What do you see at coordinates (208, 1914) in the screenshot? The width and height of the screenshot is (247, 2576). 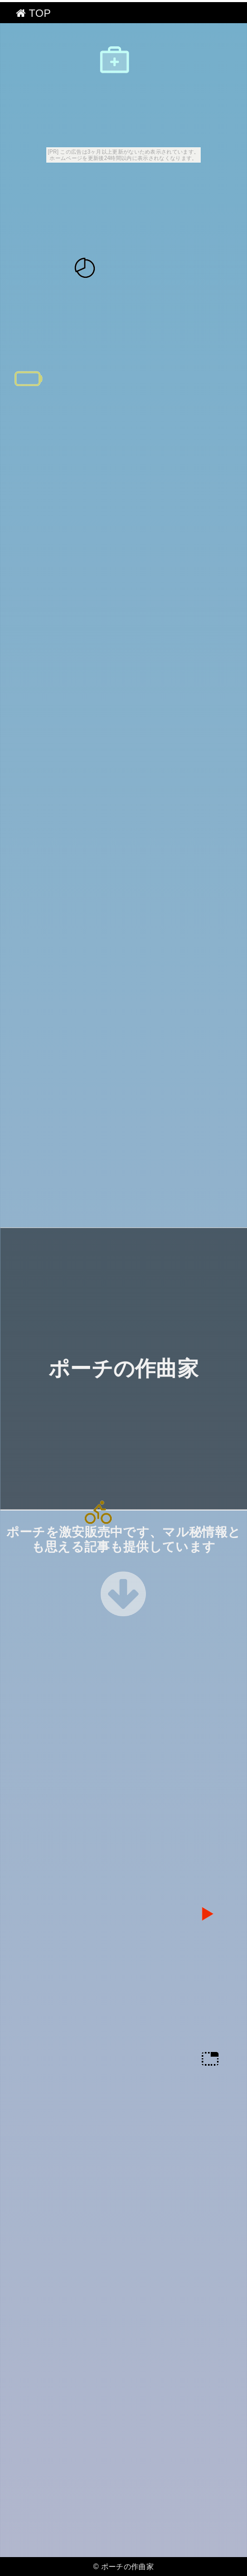 I see `start playing media` at bounding box center [208, 1914].